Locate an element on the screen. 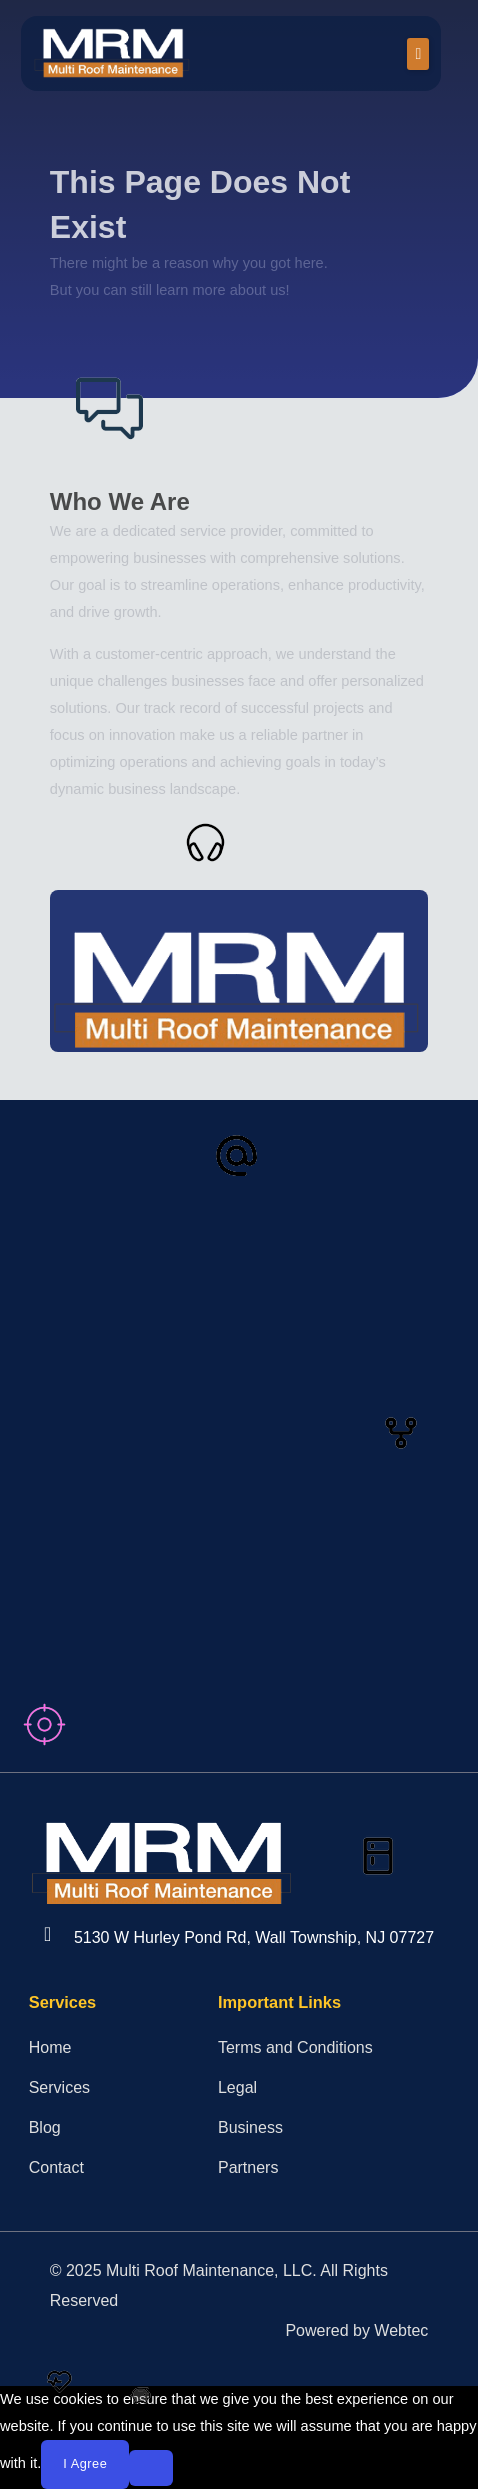 The width and height of the screenshot is (478, 2489). enter or view email address is located at coordinates (236, 1155).